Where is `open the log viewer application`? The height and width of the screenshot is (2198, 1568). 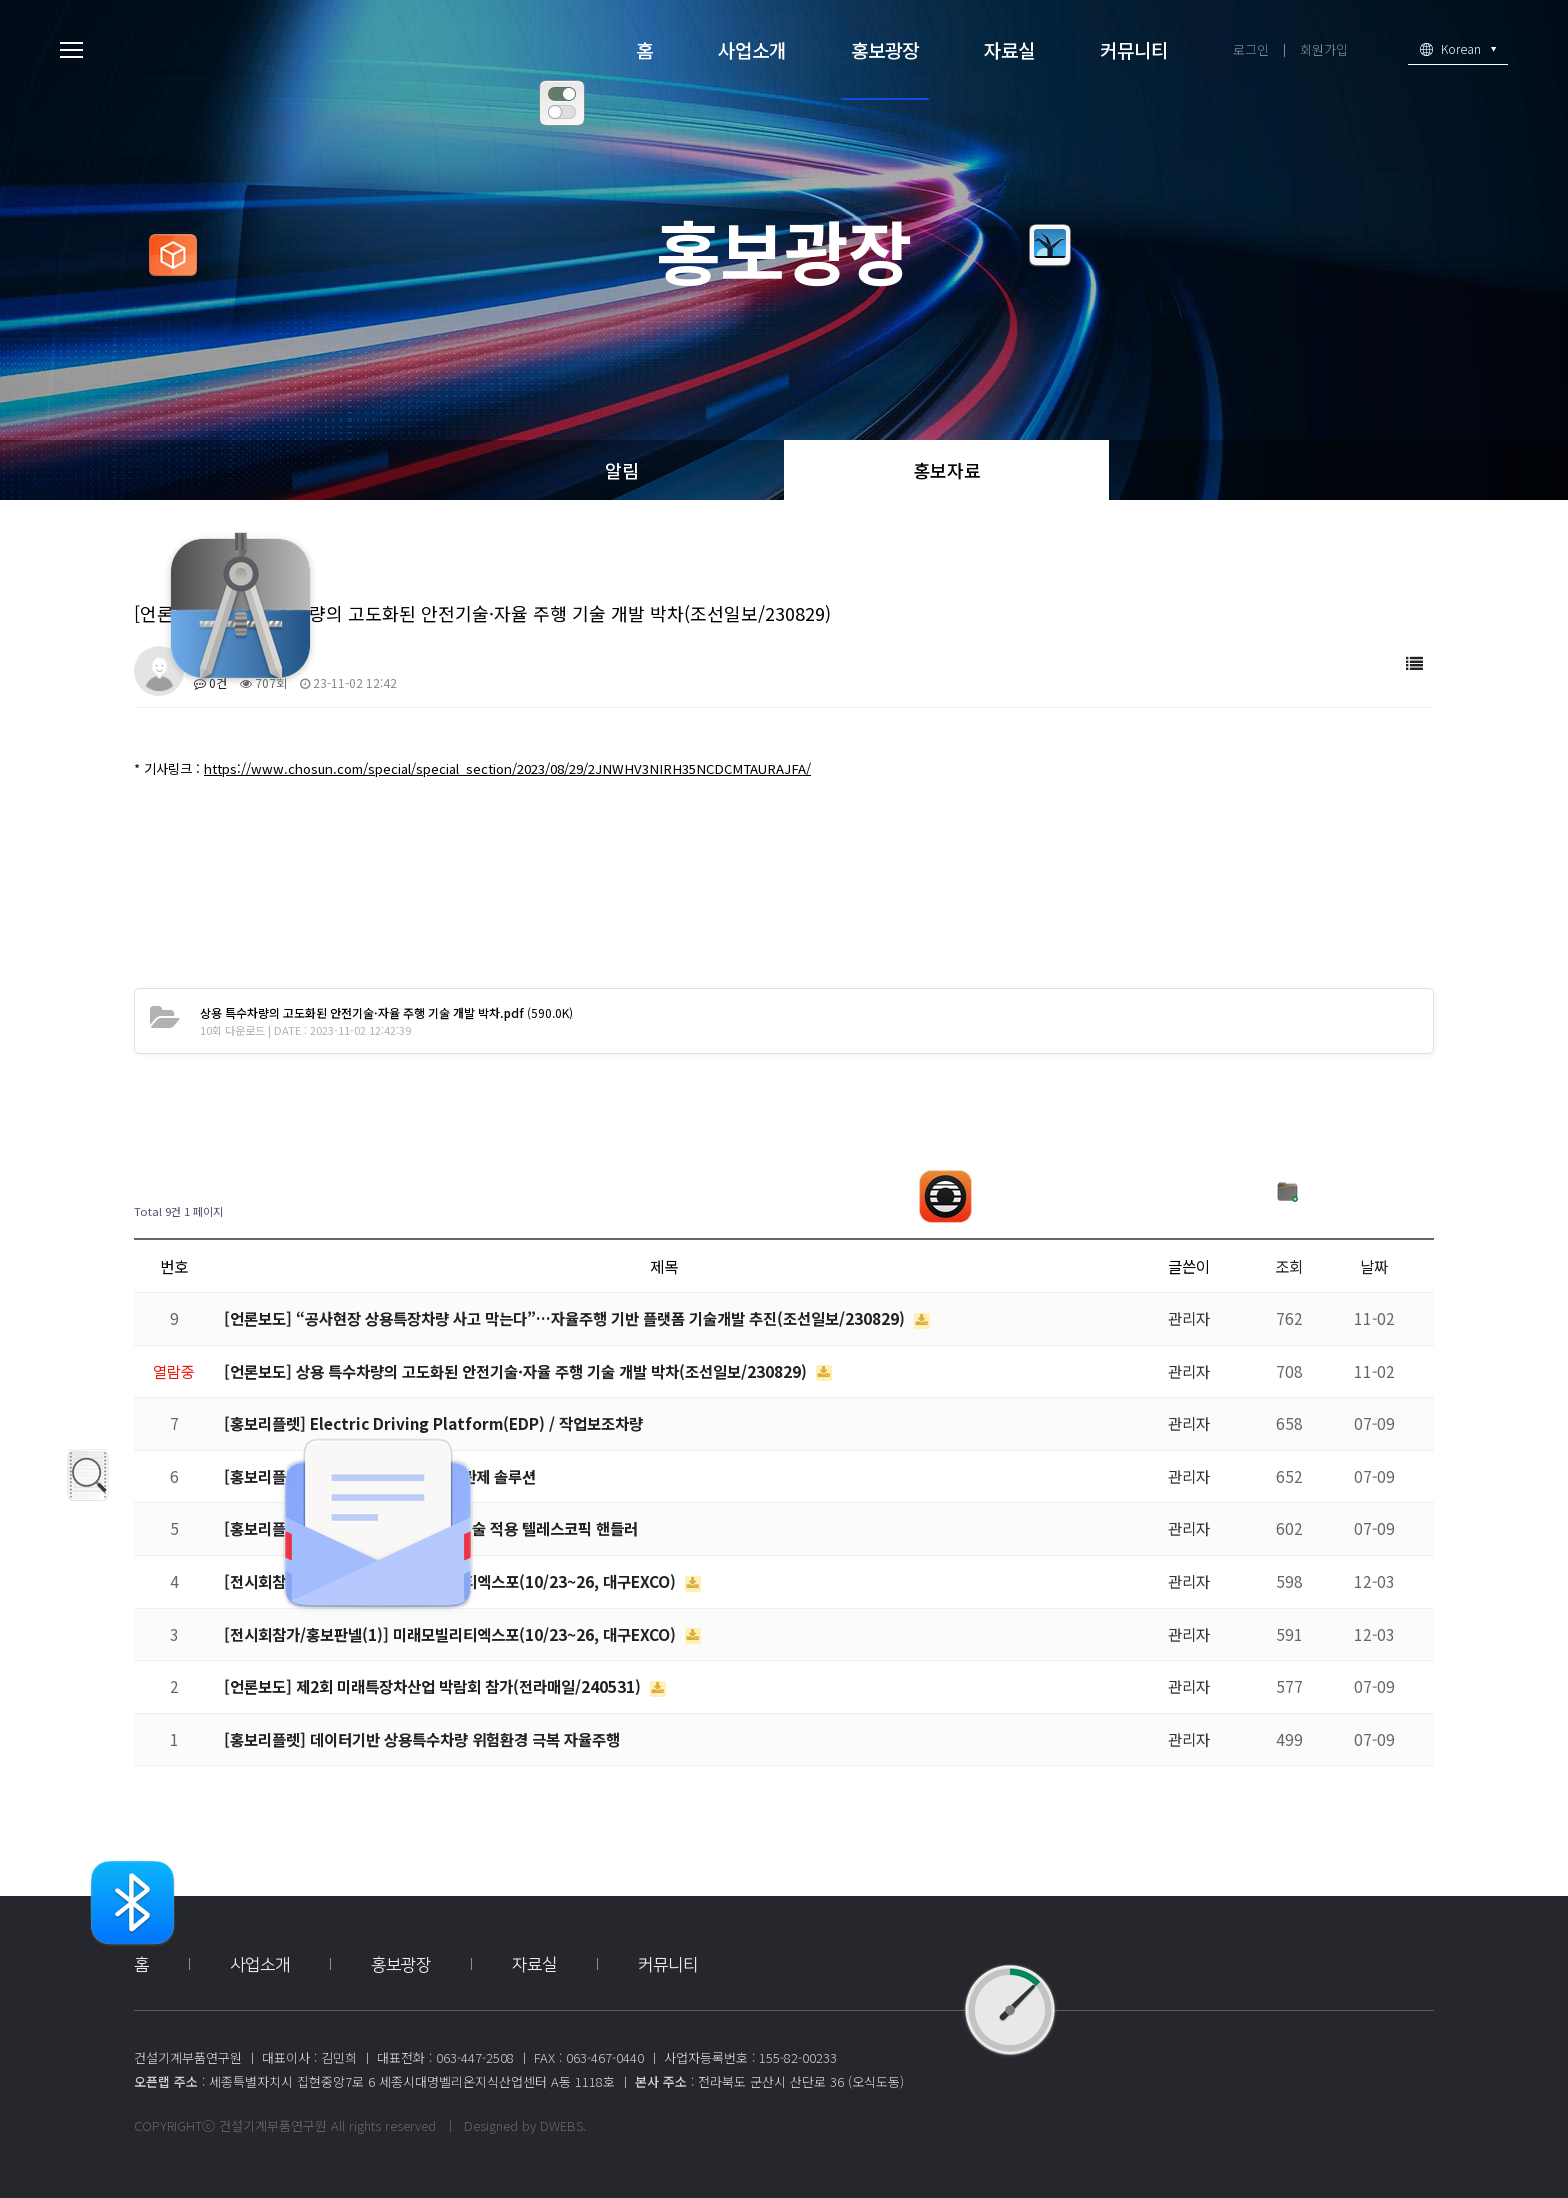
open the log viewer application is located at coordinates (88, 1475).